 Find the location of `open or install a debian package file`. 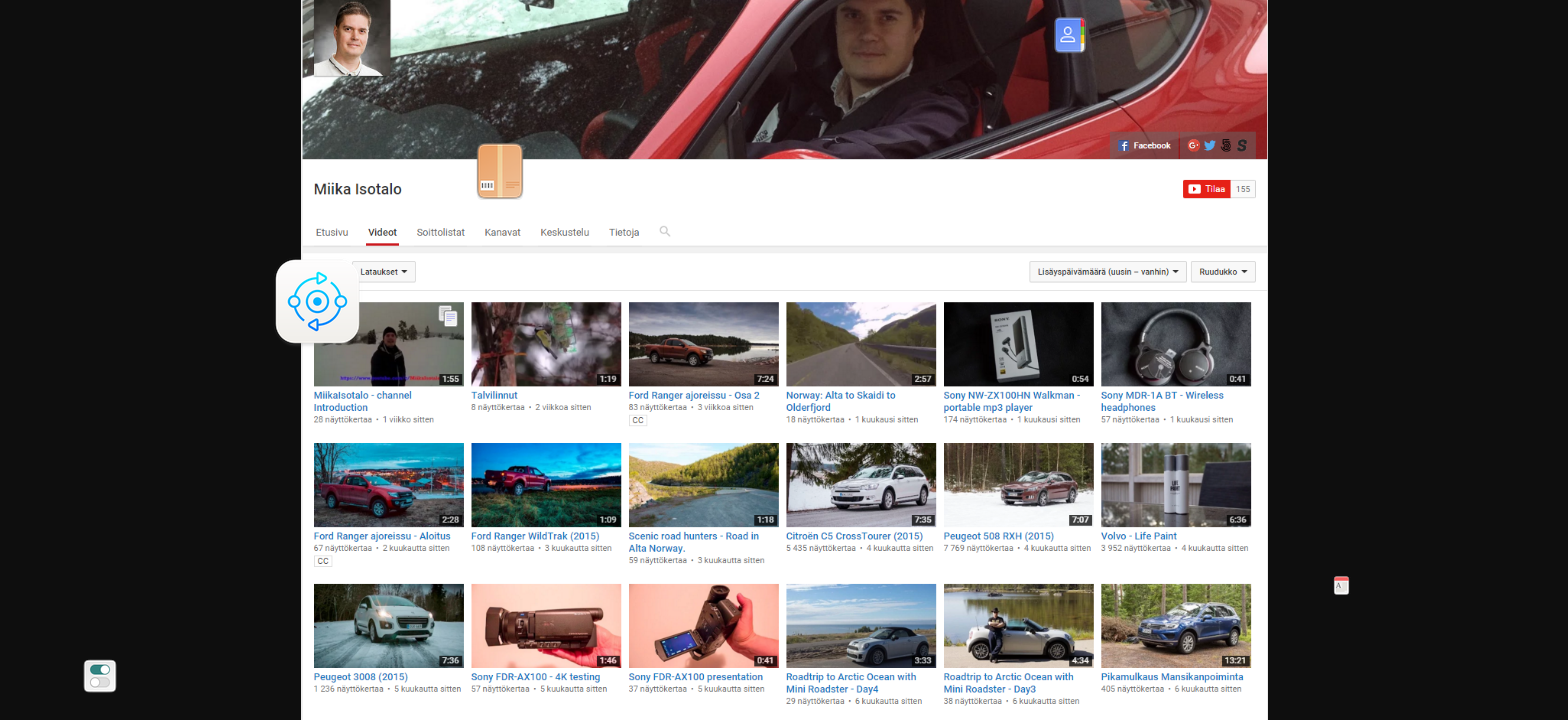

open or install a debian package file is located at coordinates (500, 171).